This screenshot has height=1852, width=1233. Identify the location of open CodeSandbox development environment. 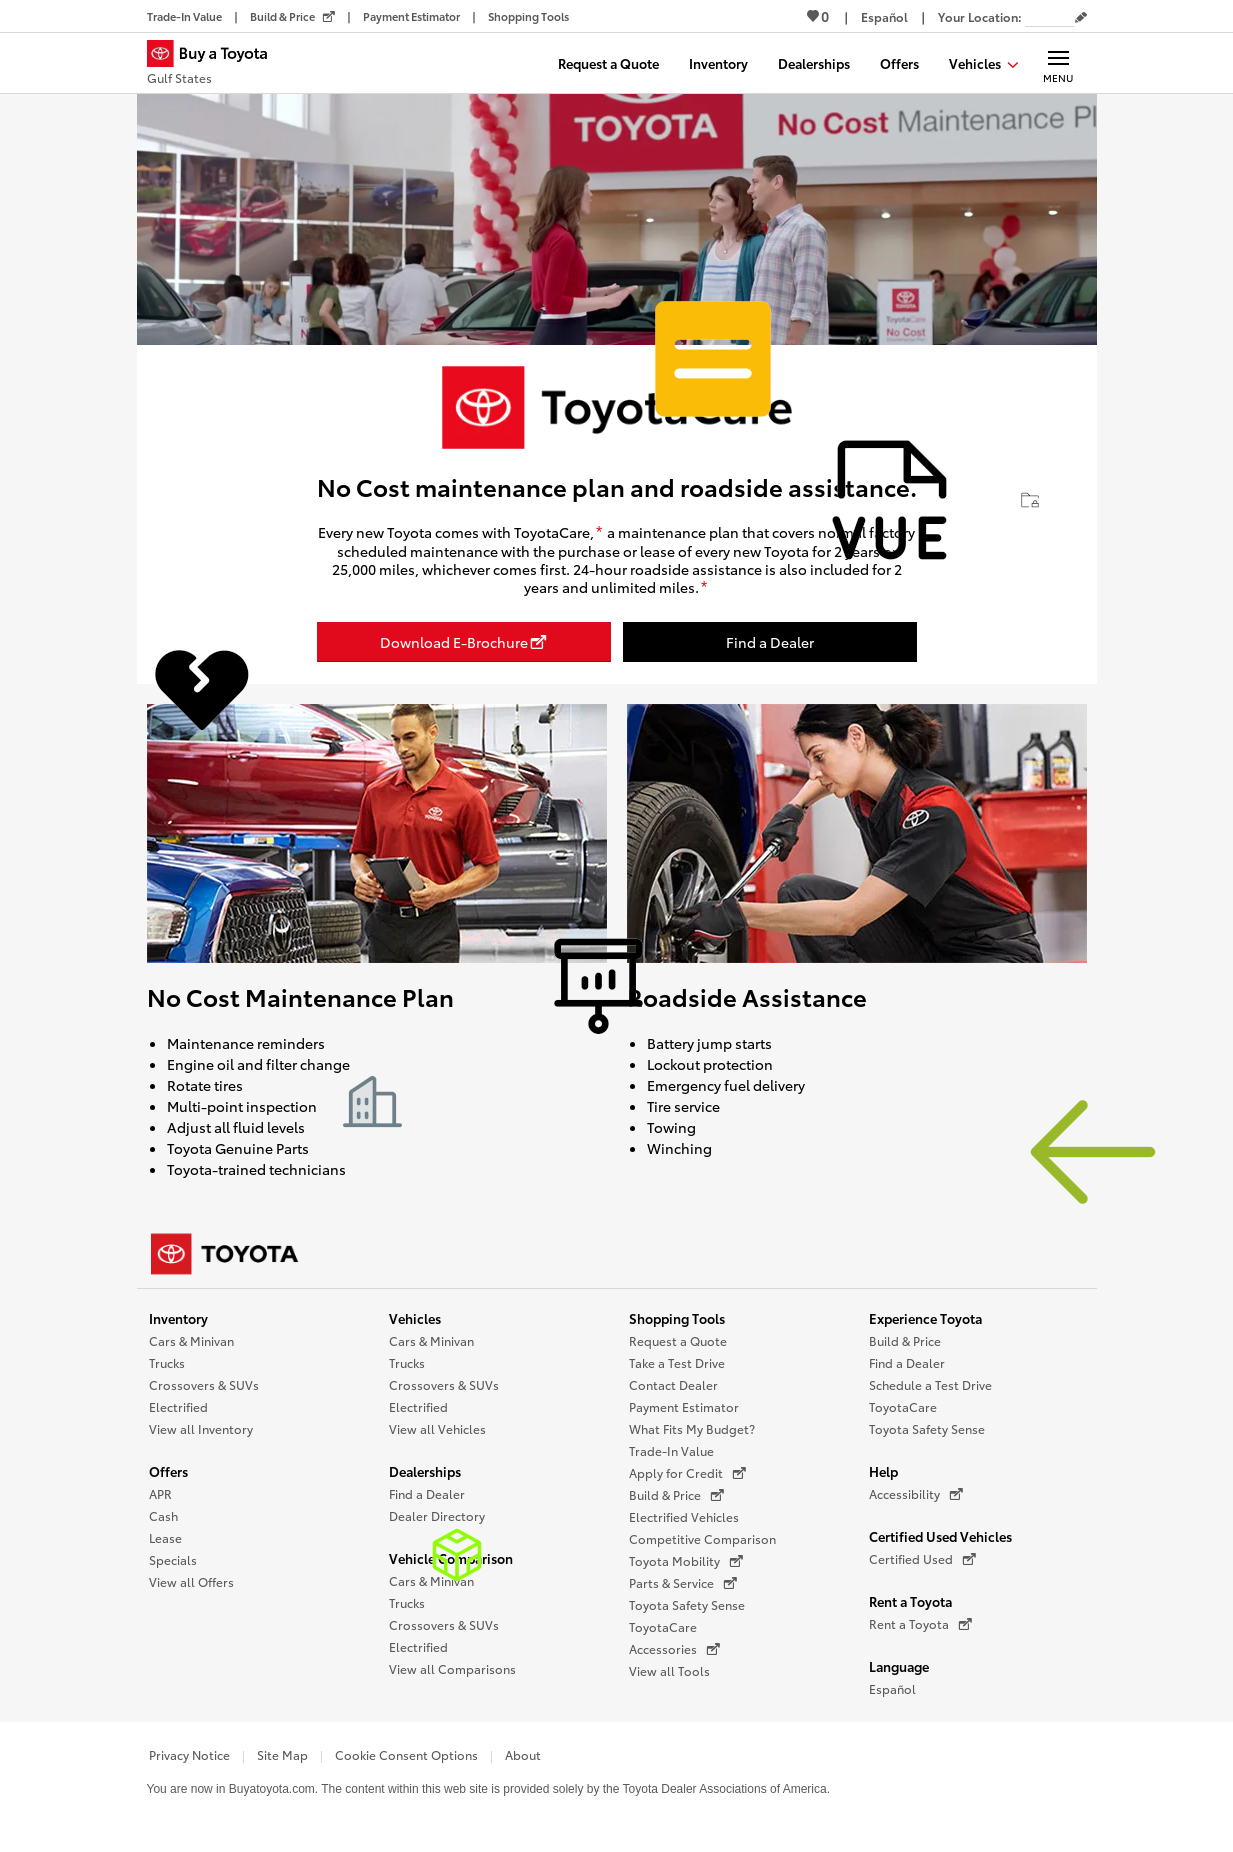
(457, 1555).